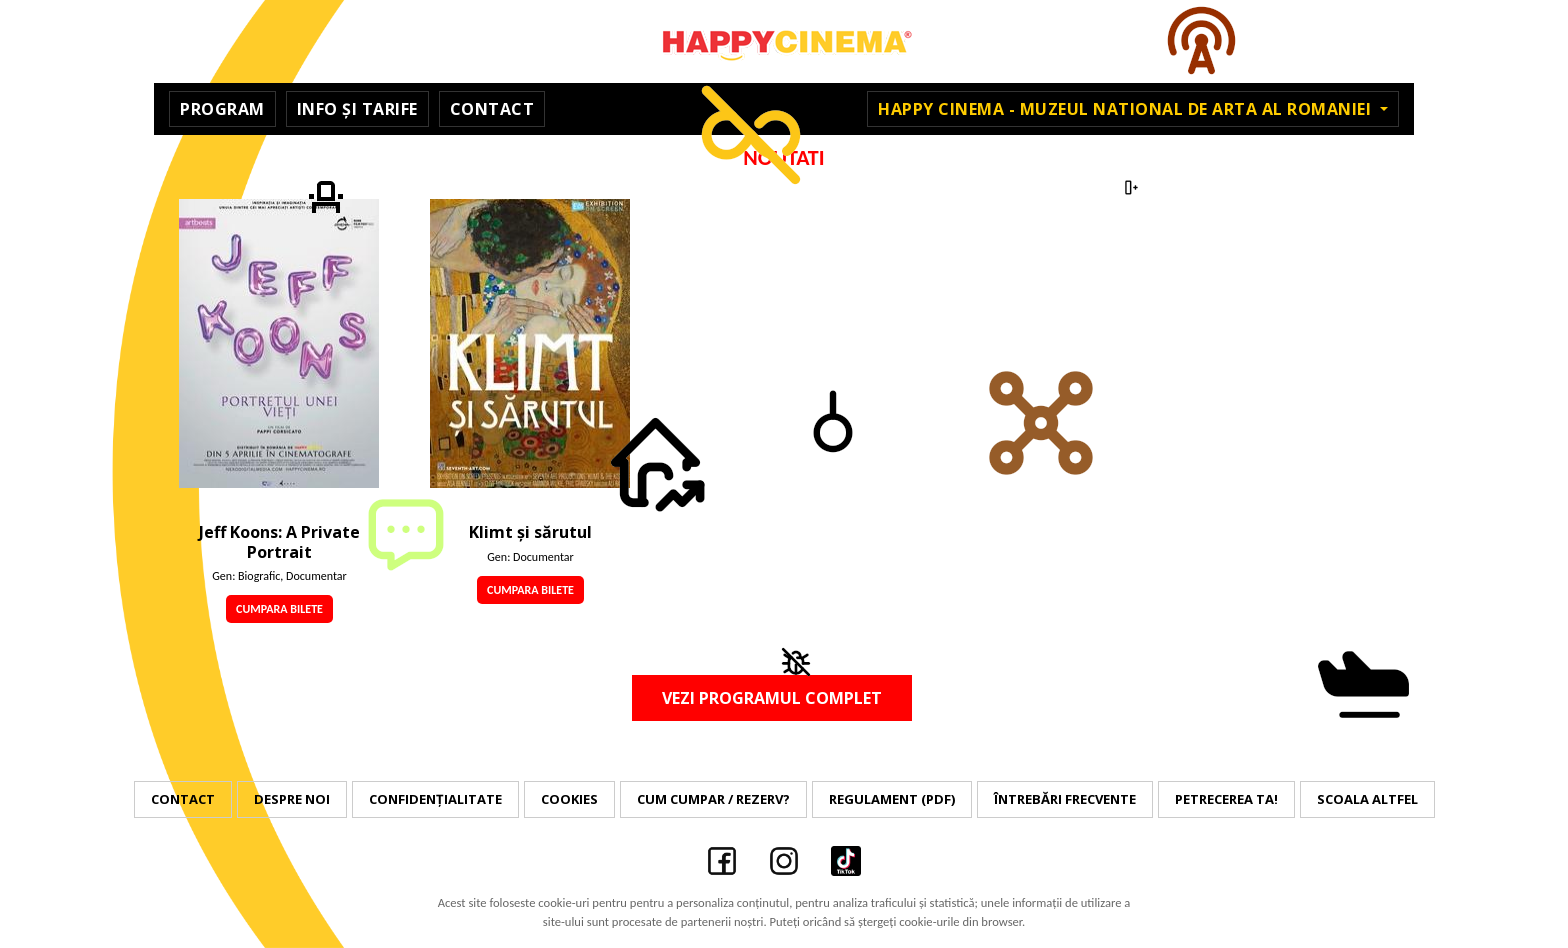 This screenshot has height=948, width=1568. What do you see at coordinates (1041, 423) in the screenshot?
I see `view star network topology` at bounding box center [1041, 423].